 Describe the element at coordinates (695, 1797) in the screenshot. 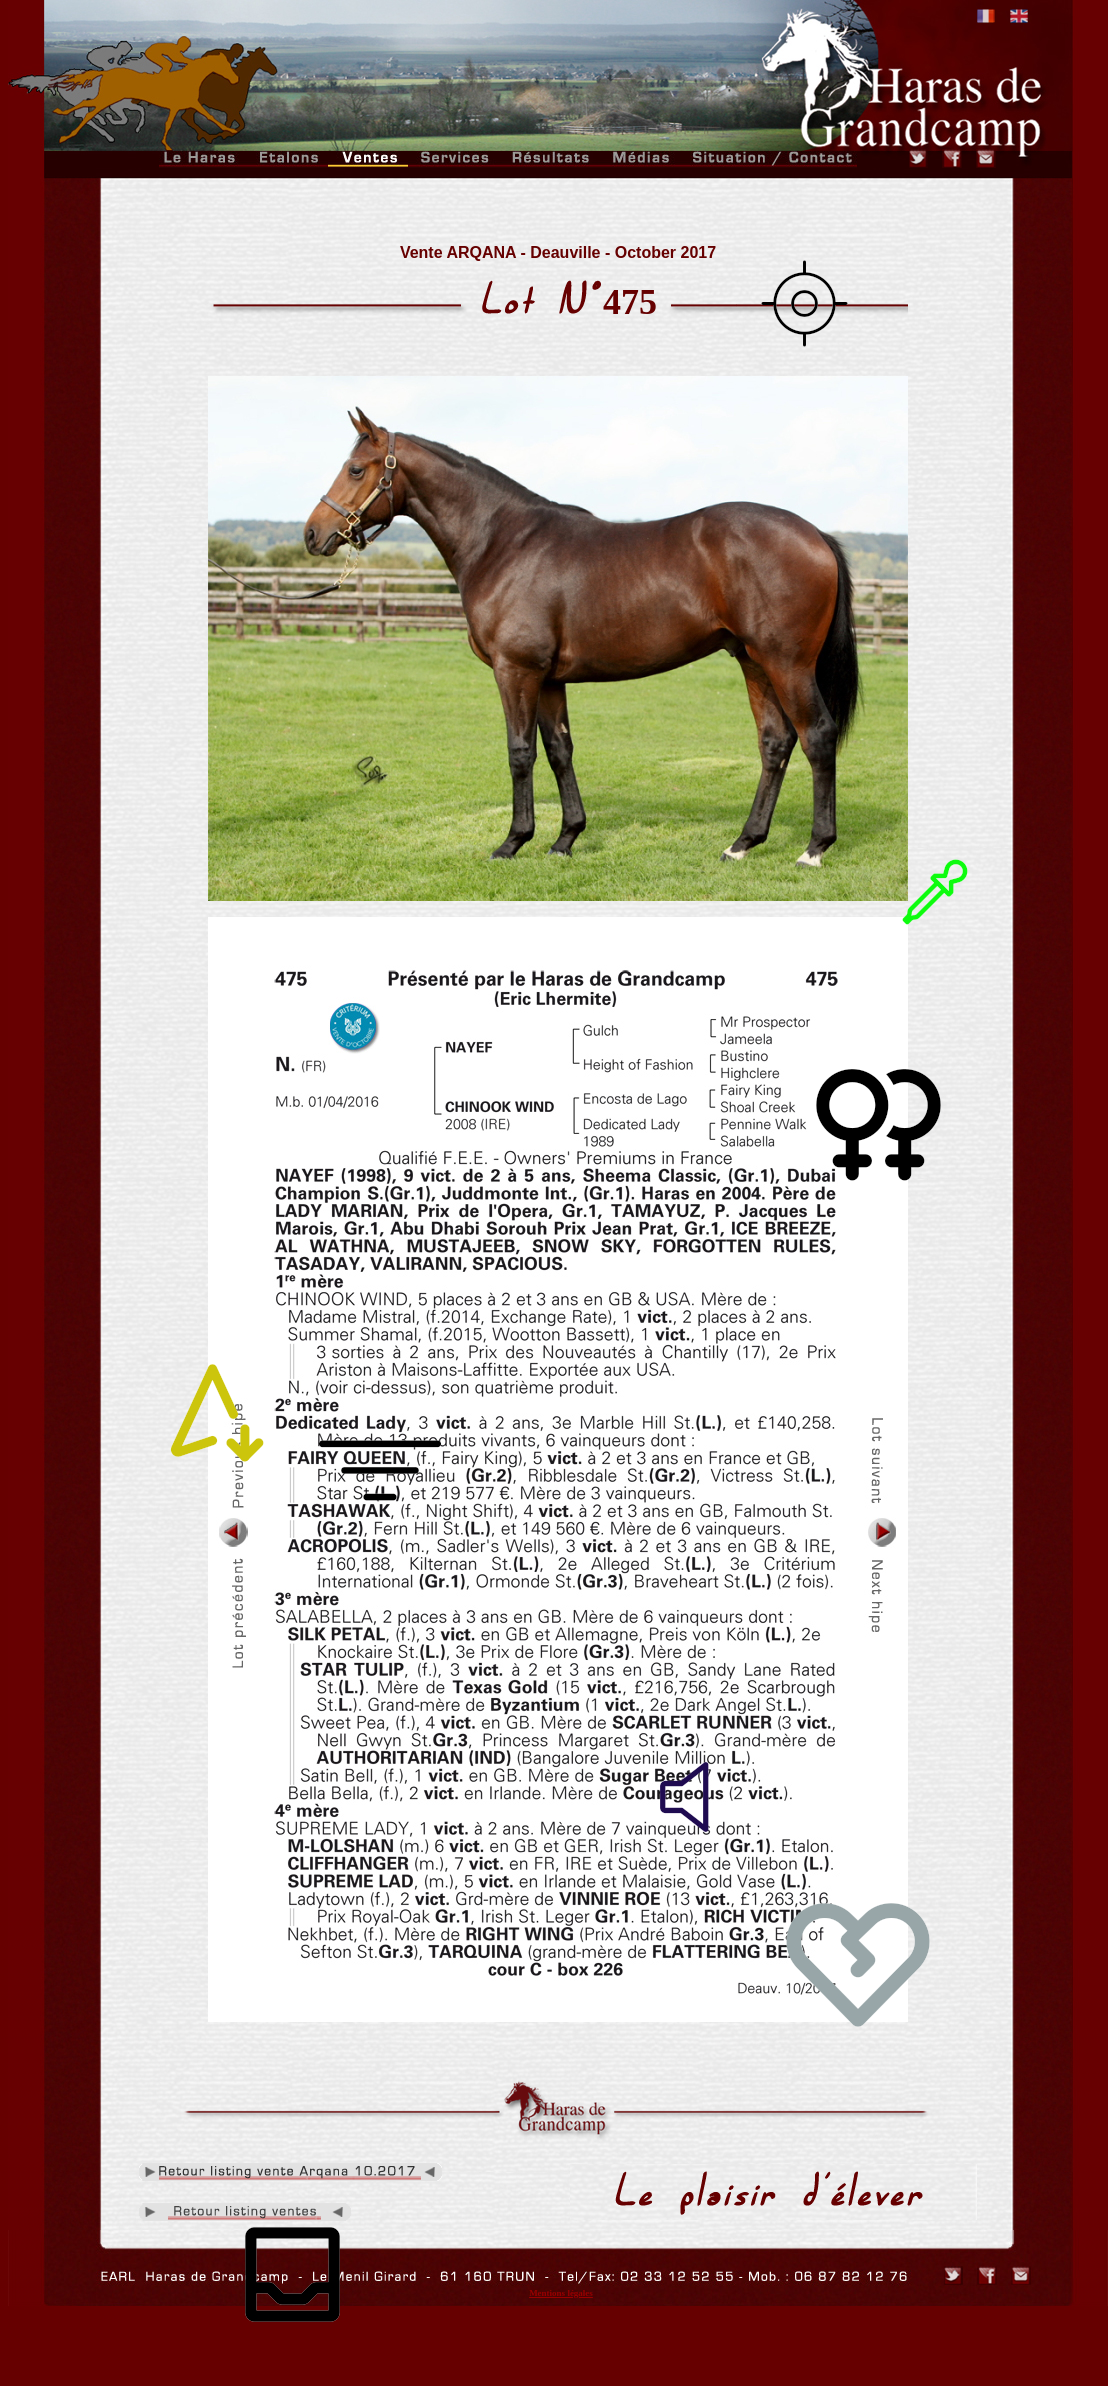

I see `speaker with no audio output` at that location.